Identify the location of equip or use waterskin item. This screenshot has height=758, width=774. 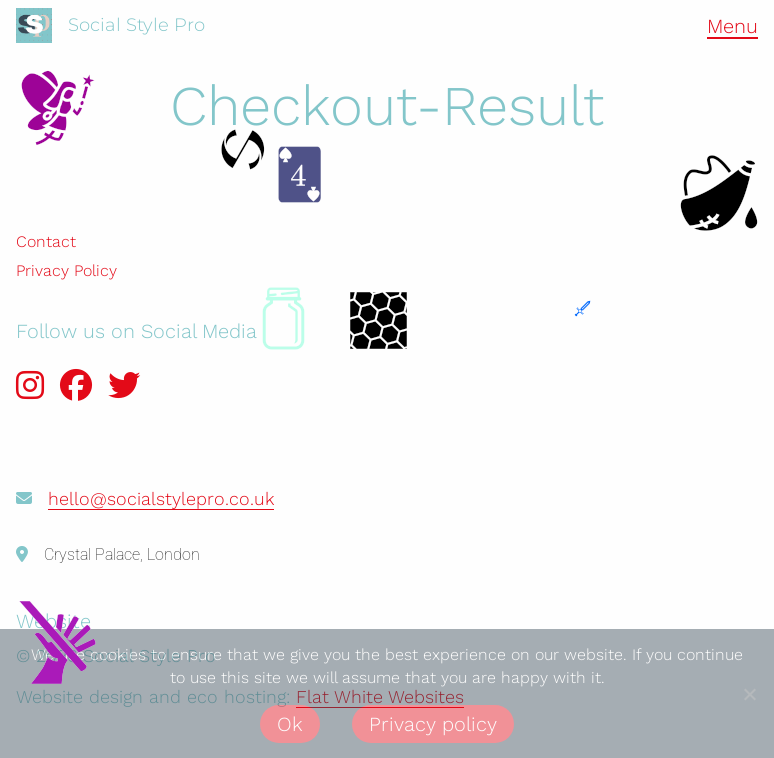
(719, 193).